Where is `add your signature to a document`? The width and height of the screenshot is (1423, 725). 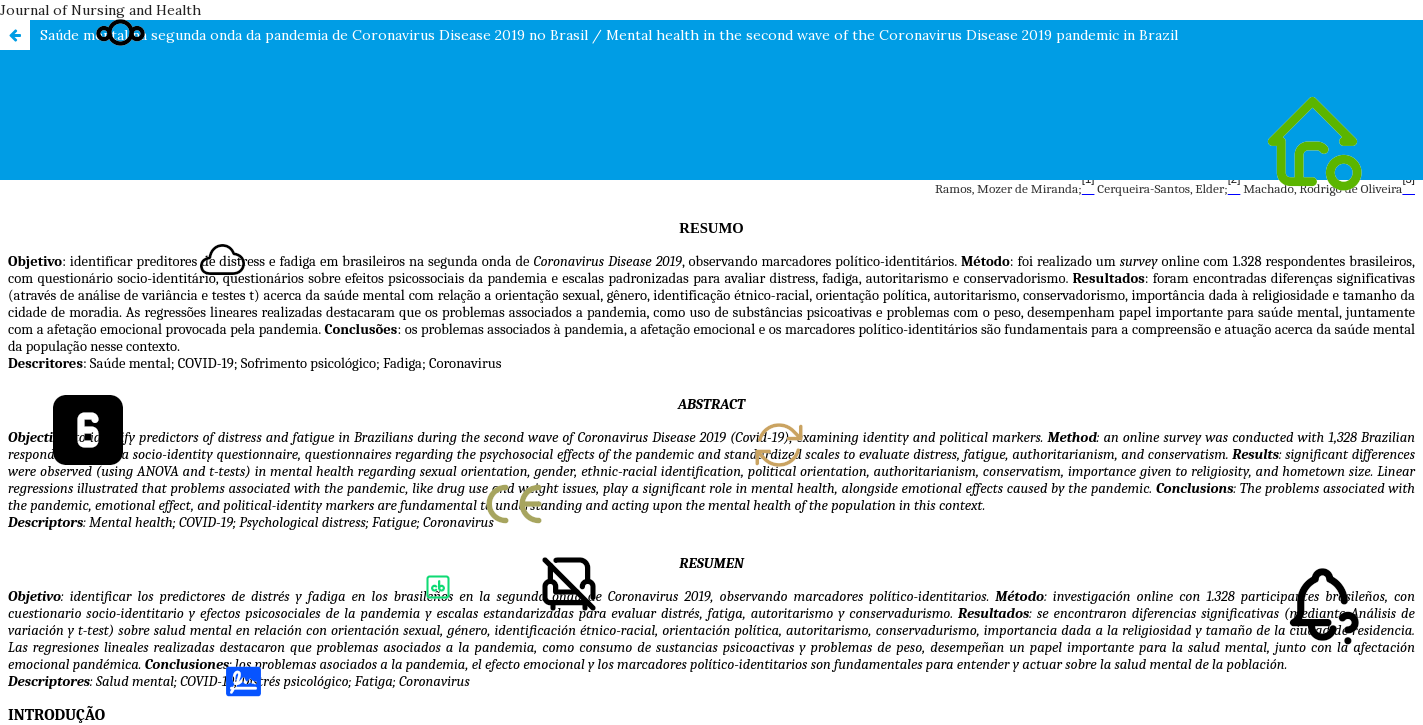 add your signature to a document is located at coordinates (243, 681).